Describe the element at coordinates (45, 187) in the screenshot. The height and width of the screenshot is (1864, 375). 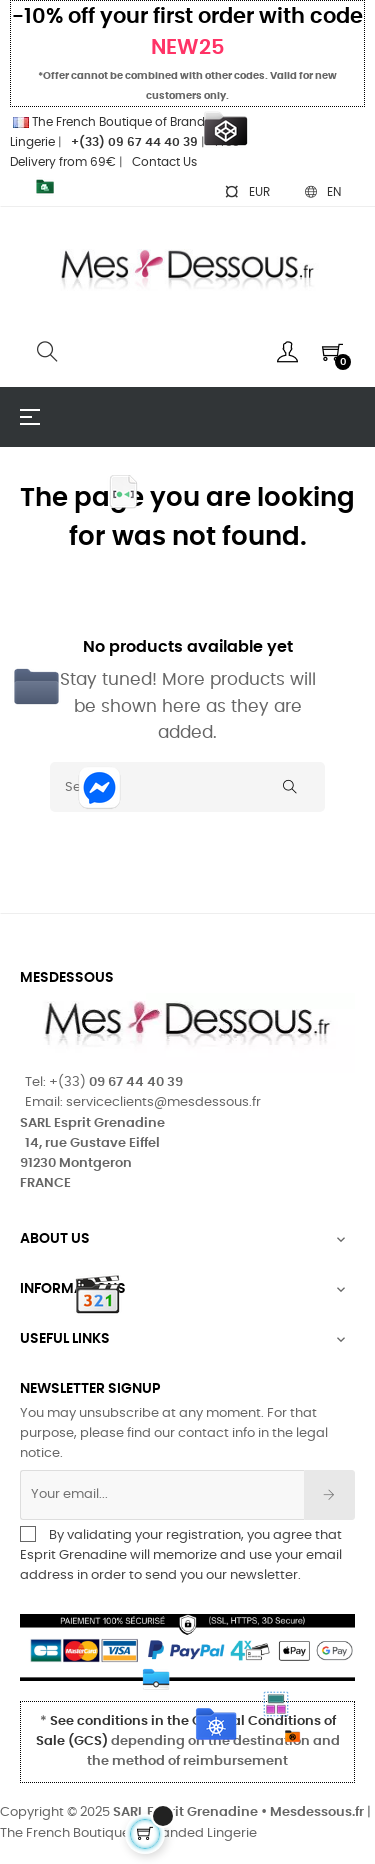
I see `open folder containing microsoft project files` at that location.